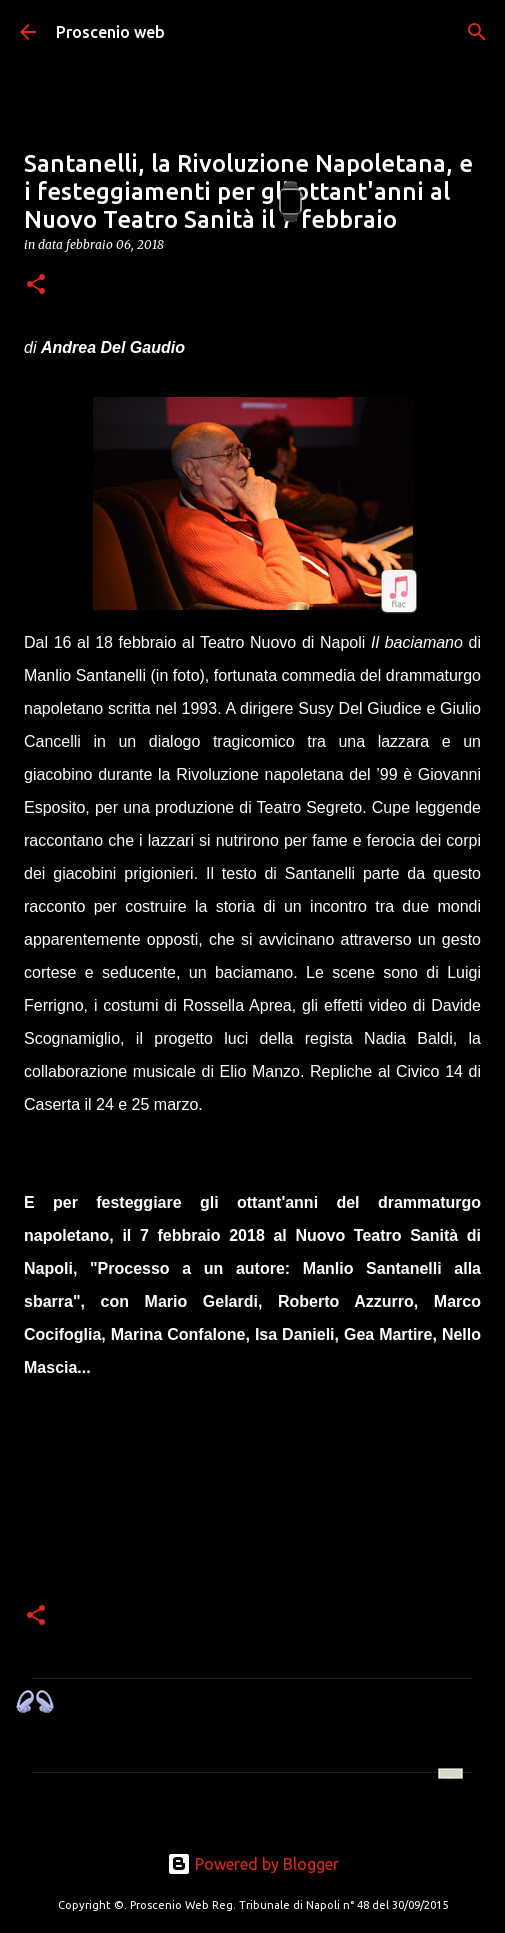 The image size is (505, 1933). What do you see at coordinates (290, 201) in the screenshot?
I see `apple watch series 6 device icon` at bounding box center [290, 201].